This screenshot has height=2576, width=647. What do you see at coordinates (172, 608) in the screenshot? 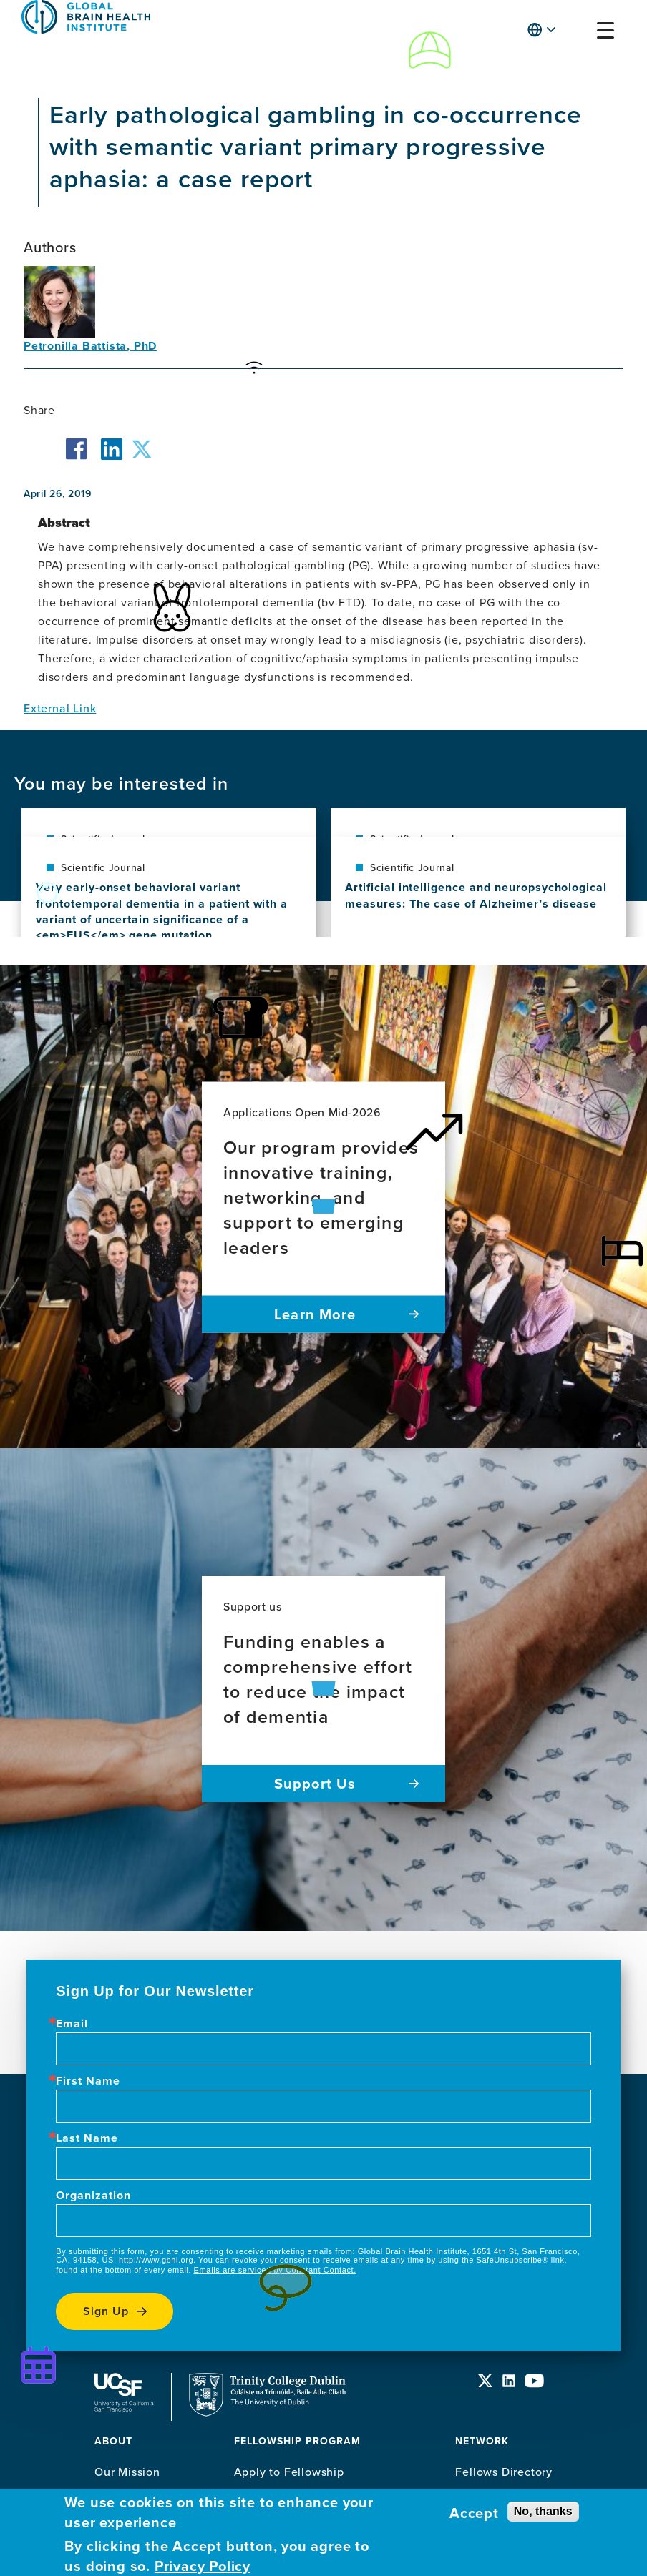
I see `access pet or animal-related features` at bounding box center [172, 608].